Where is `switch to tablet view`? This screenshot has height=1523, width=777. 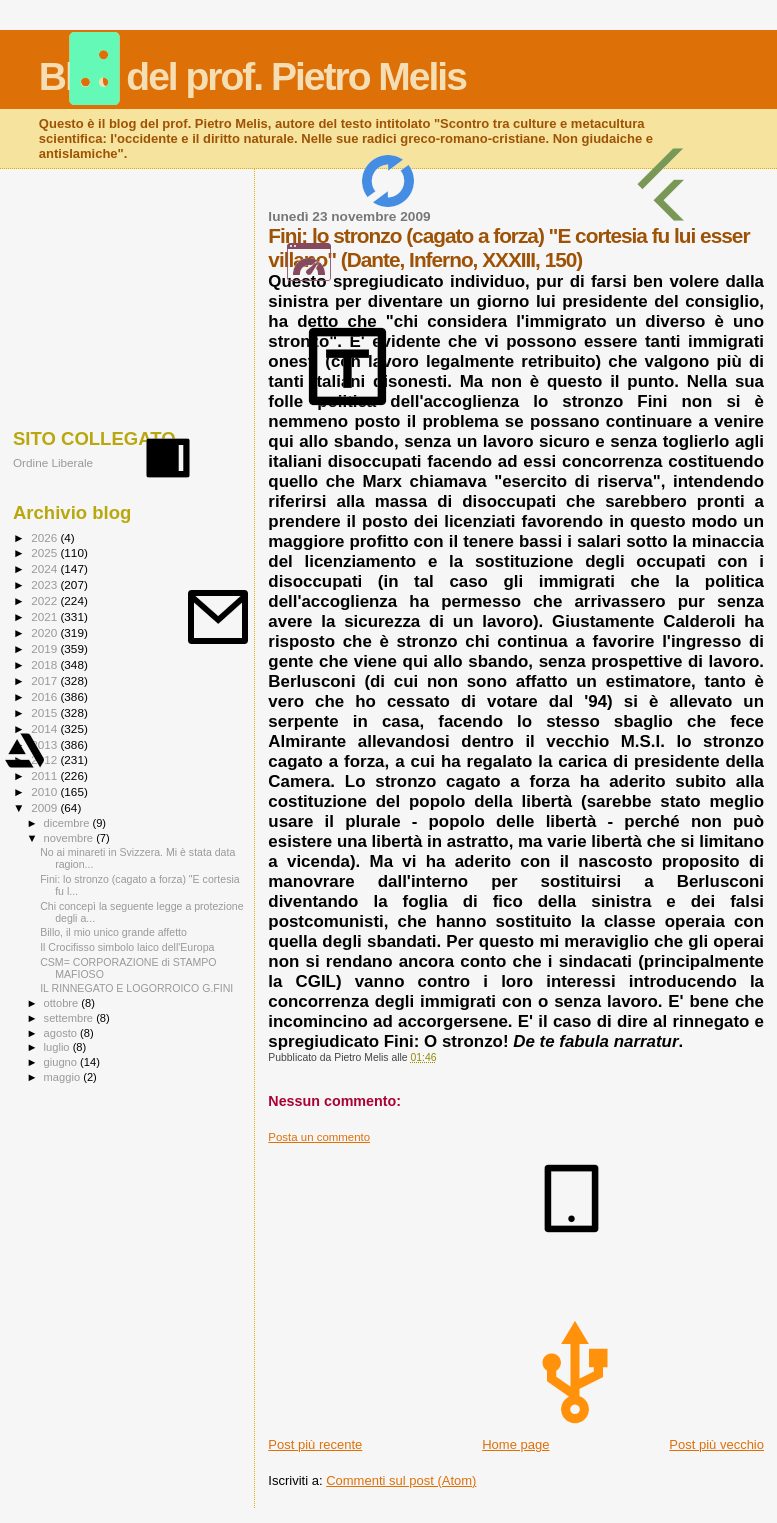 switch to tablet view is located at coordinates (571, 1198).